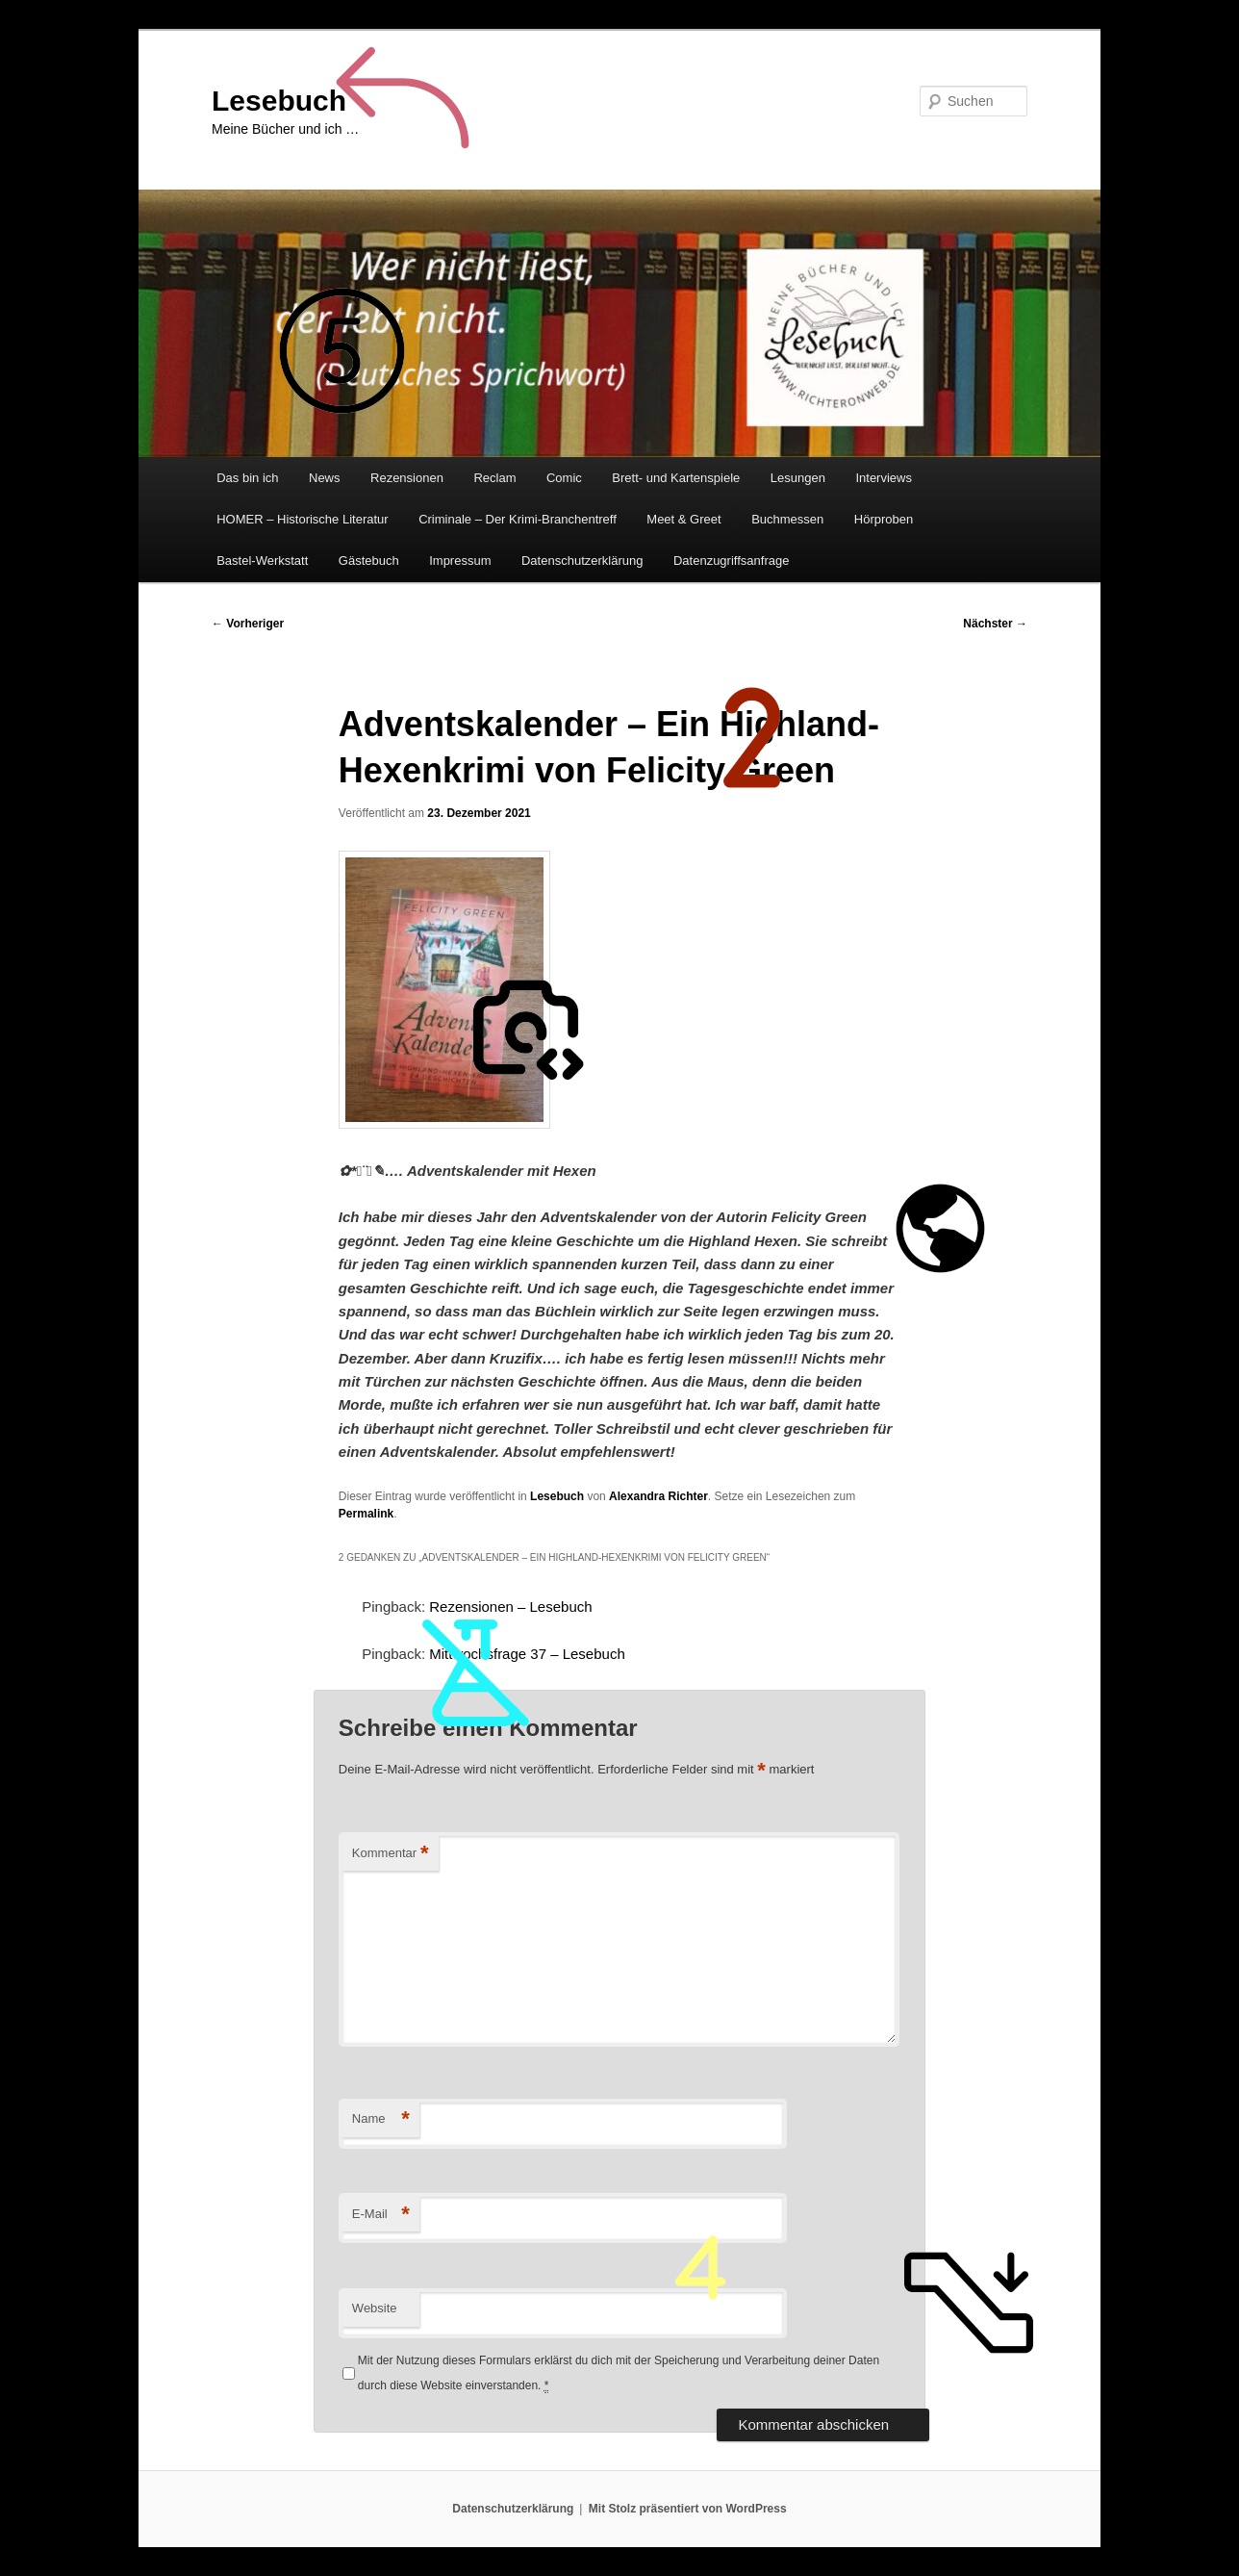  I want to click on indicates step four in a multi-step process, so click(701, 2267).